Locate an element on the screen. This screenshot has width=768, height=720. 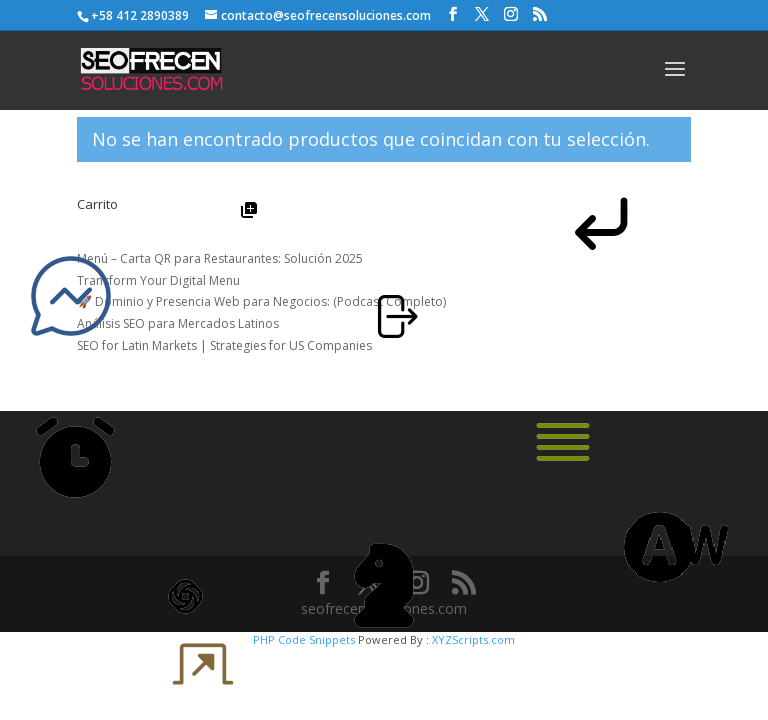
play chess or access chess game is located at coordinates (384, 588).